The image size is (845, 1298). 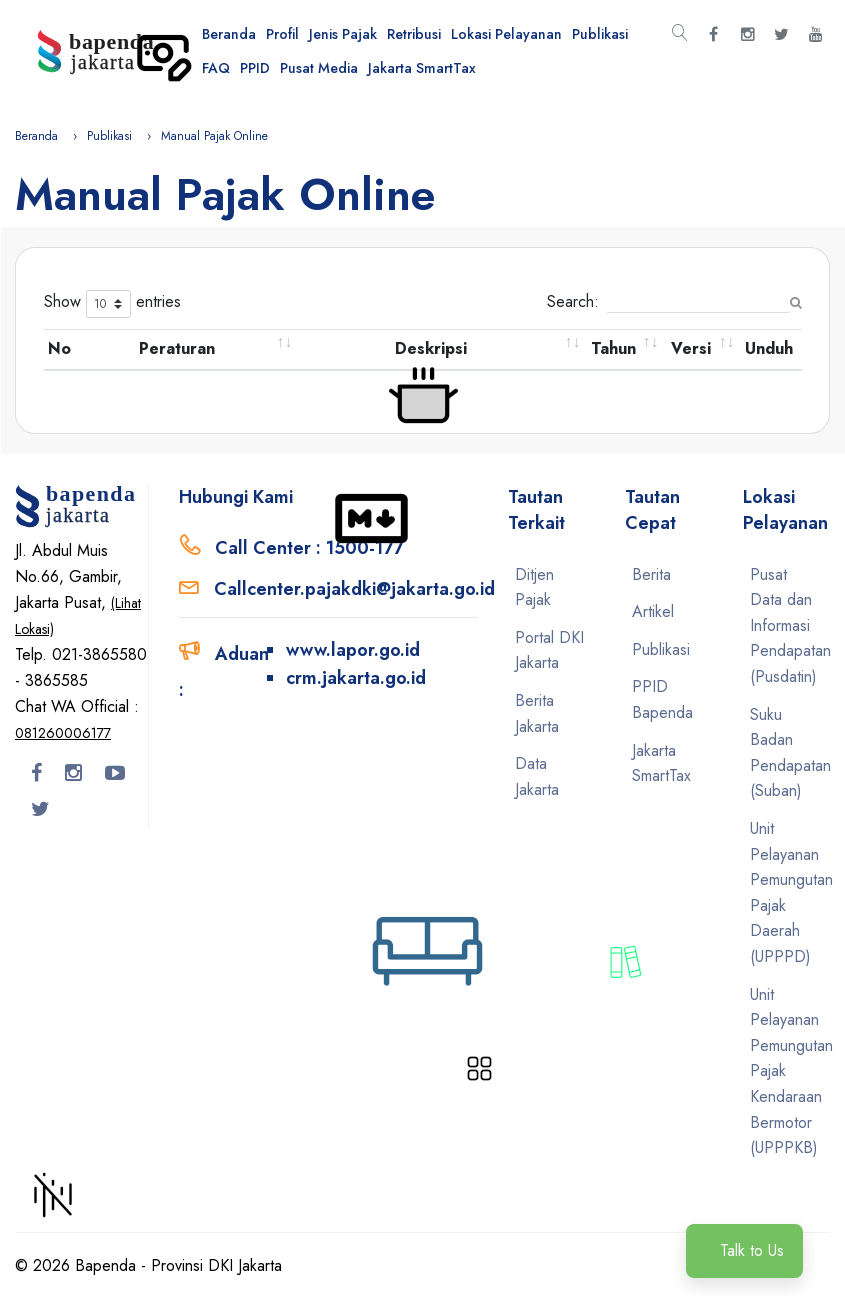 What do you see at coordinates (423, 399) in the screenshot?
I see `access recipes or cooking features` at bounding box center [423, 399].